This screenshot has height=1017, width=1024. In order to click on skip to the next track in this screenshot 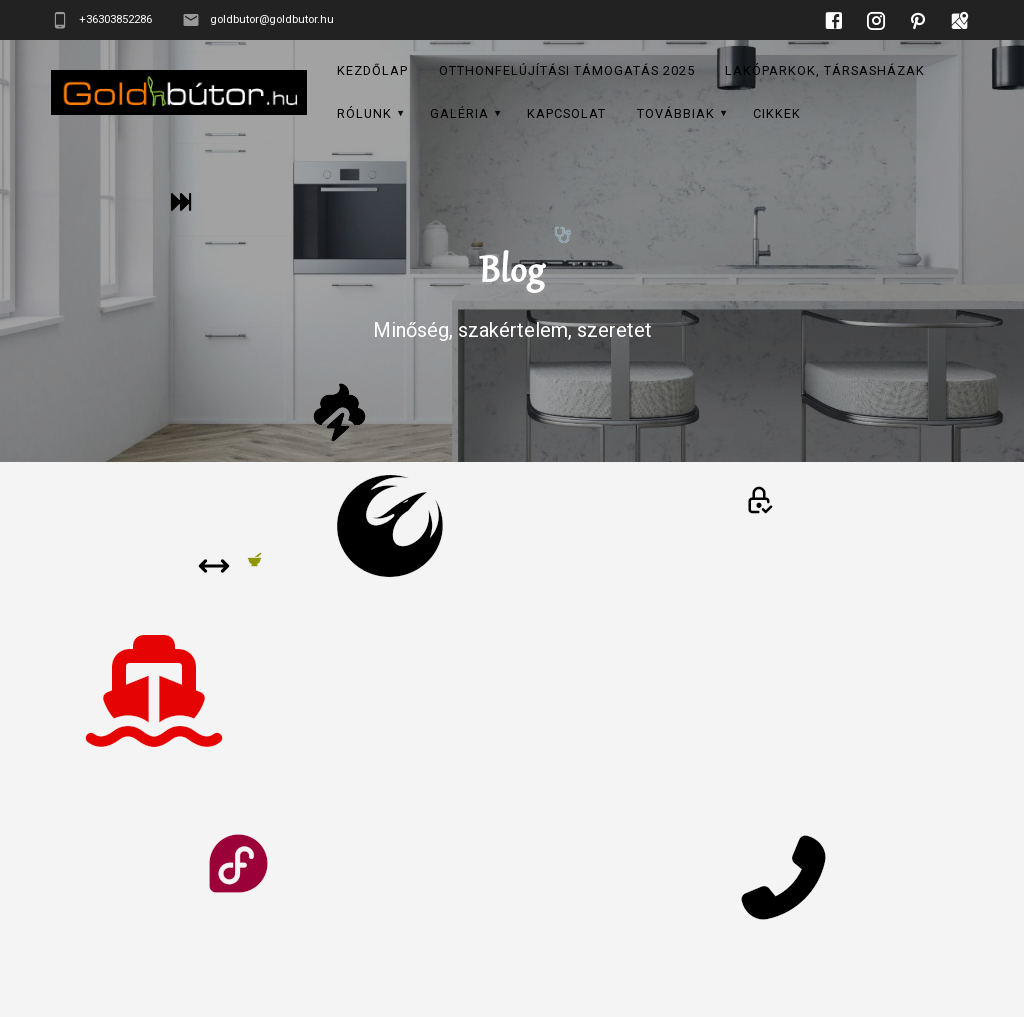, I will do `click(181, 202)`.